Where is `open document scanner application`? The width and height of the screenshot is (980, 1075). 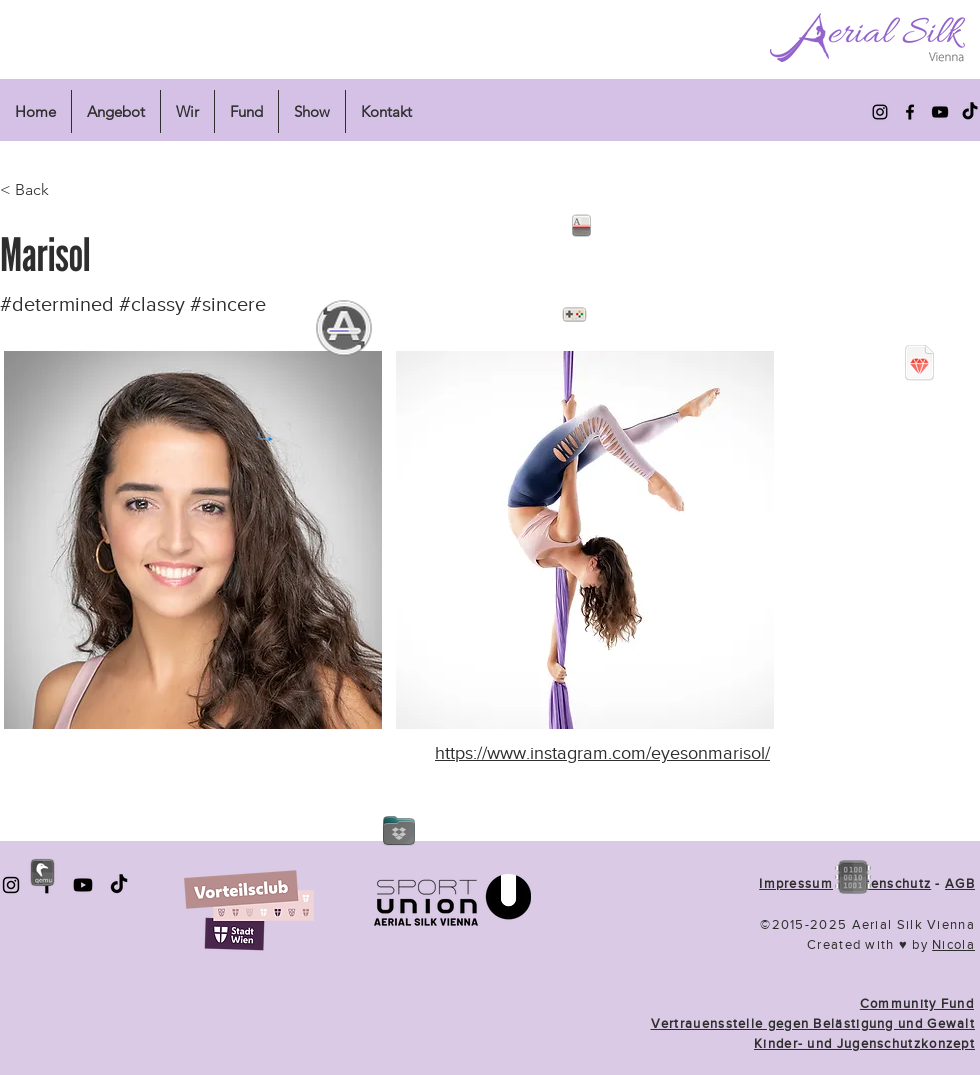 open document scanner application is located at coordinates (581, 225).